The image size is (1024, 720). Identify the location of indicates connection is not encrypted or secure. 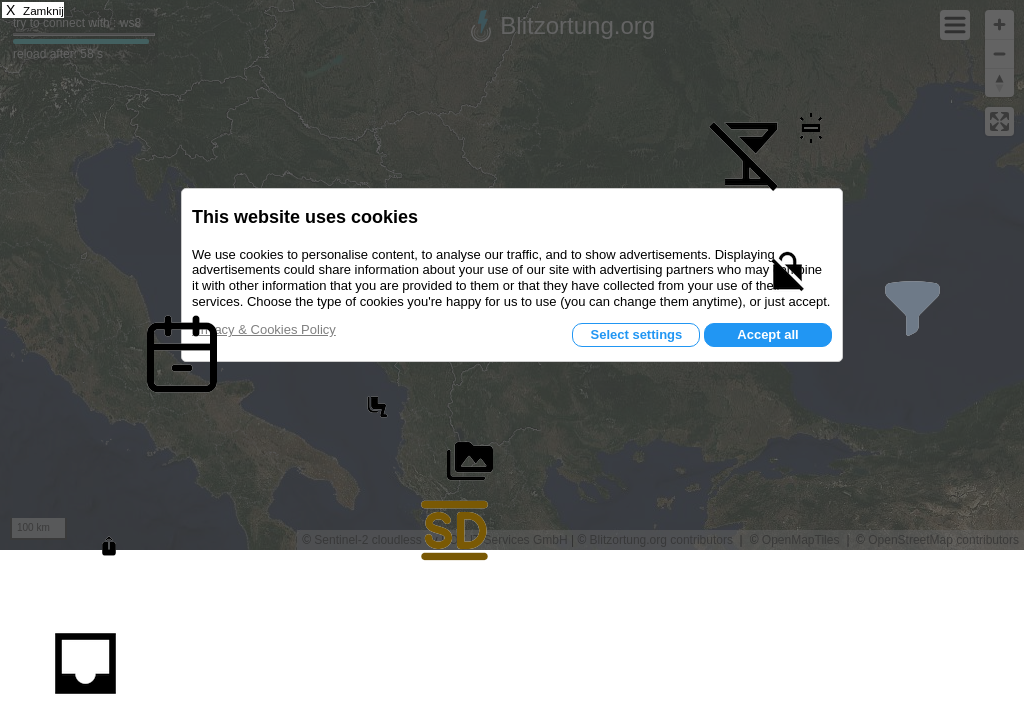
(787, 271).